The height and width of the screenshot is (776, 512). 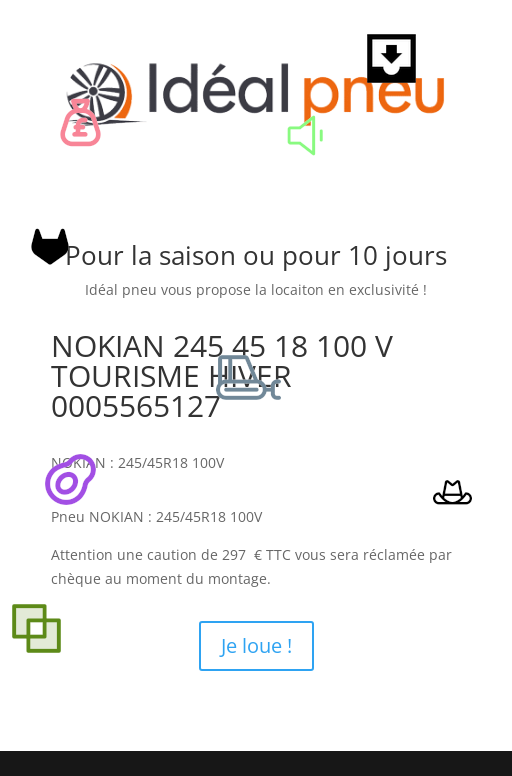 What do you see at coordinates (80, 122) in the screenshot?
I see `view tax payment in pounds` at bounding box center [80, 122].